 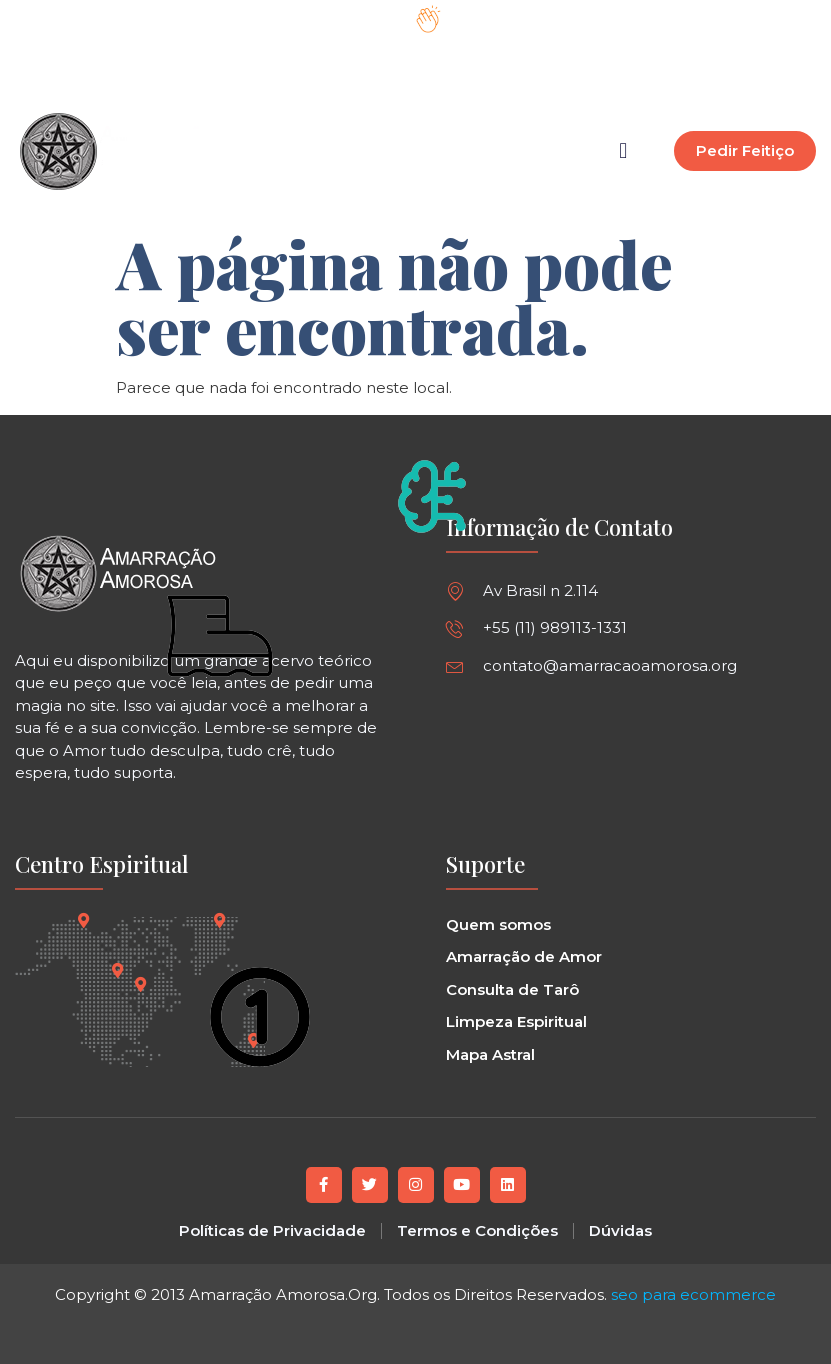 I want to click on access AI or machine learning features, so click(x=434, y=496).